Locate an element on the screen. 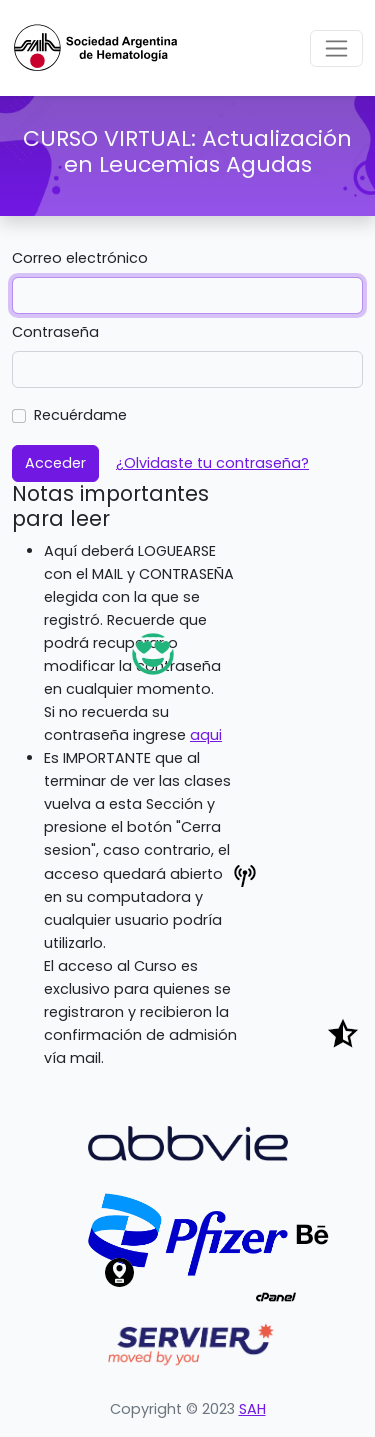  maplibre mapping library logo is located at coordinates (119, 1272).